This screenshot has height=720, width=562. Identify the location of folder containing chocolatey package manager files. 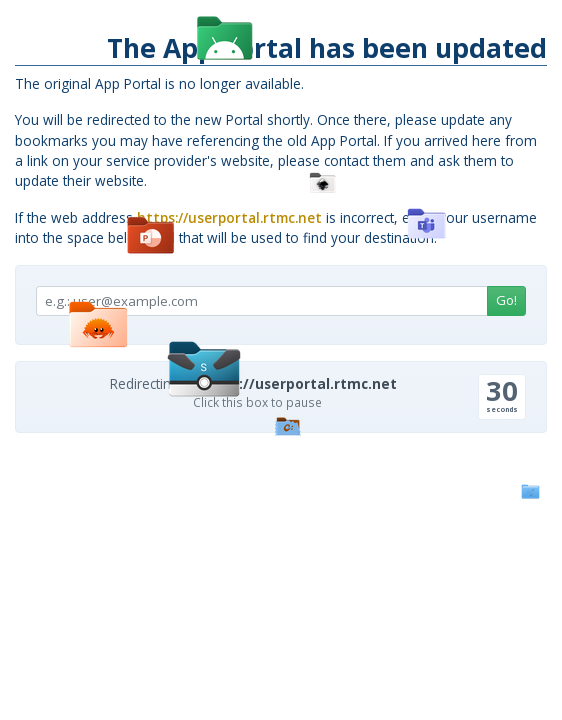
(288, 427).